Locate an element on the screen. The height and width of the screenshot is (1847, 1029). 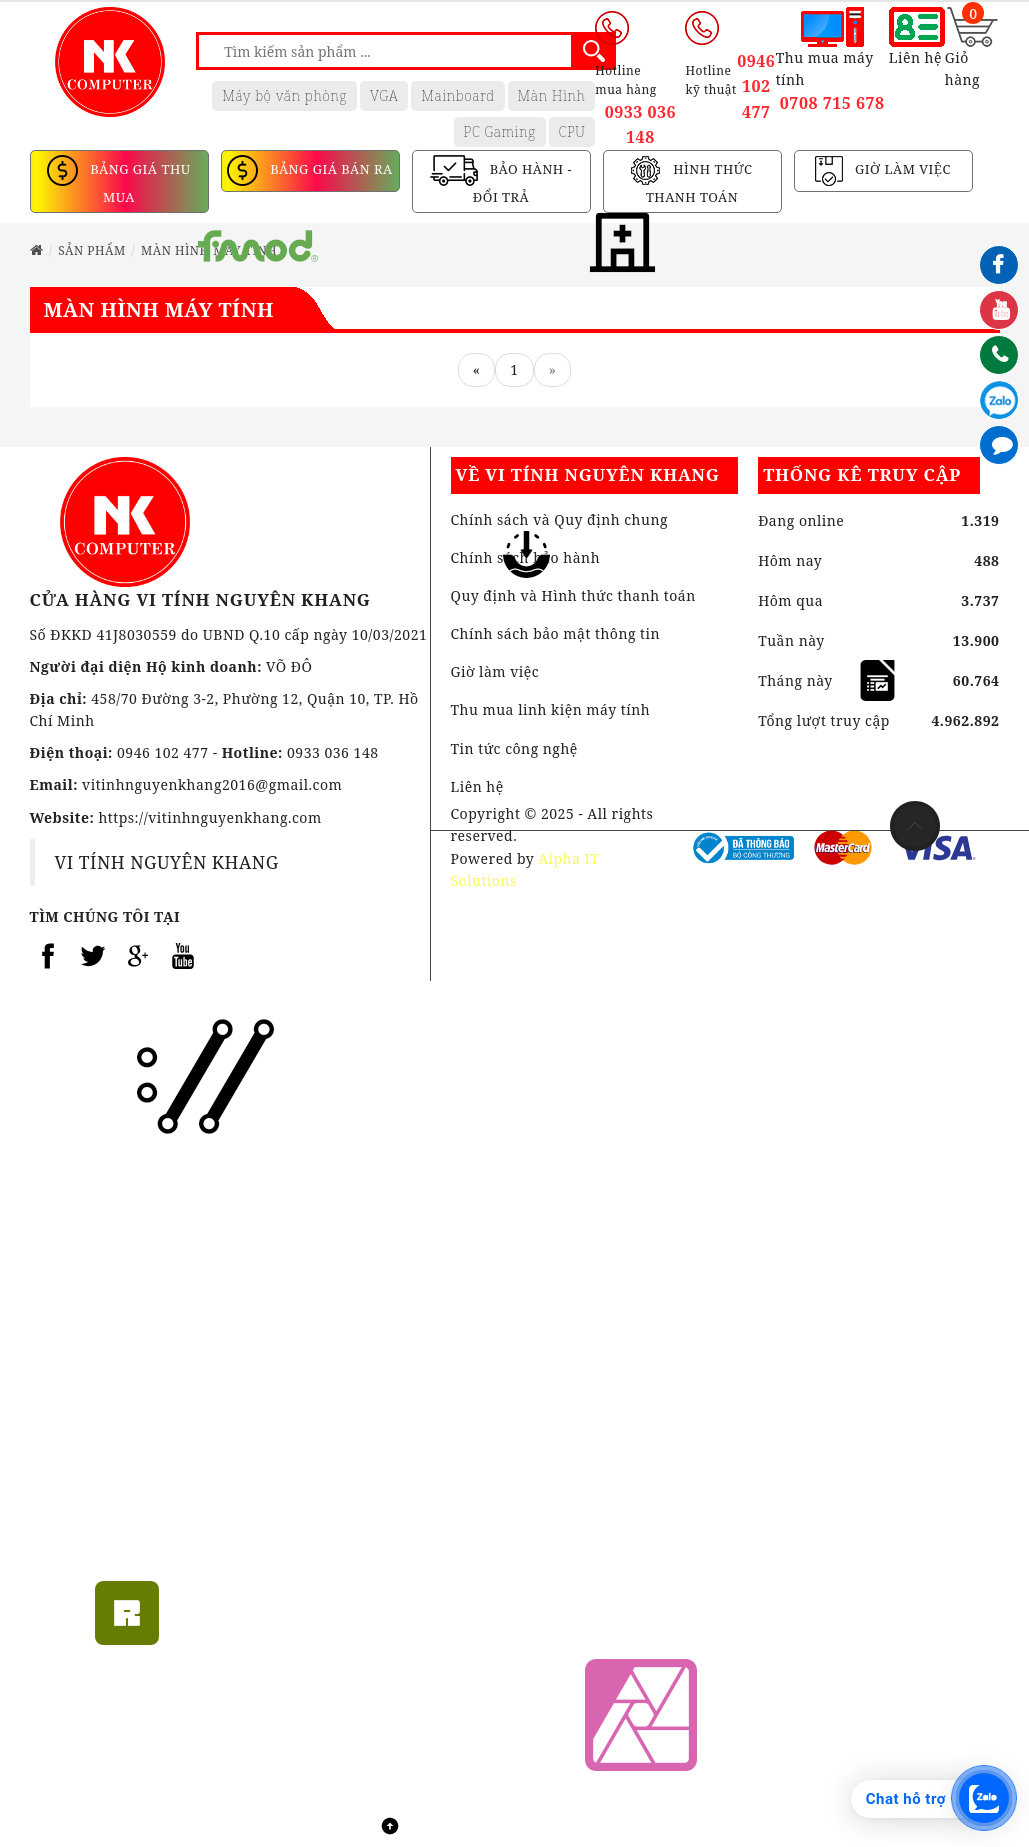
upload a file or content is located at coordinates (390, 1826).